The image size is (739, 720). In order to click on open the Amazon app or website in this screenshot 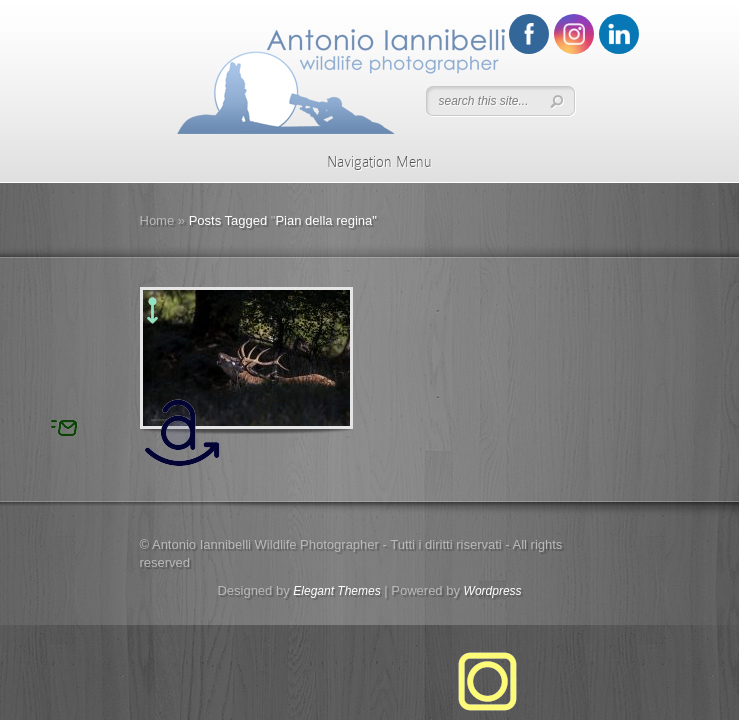, I will do `click(179, 431)`.